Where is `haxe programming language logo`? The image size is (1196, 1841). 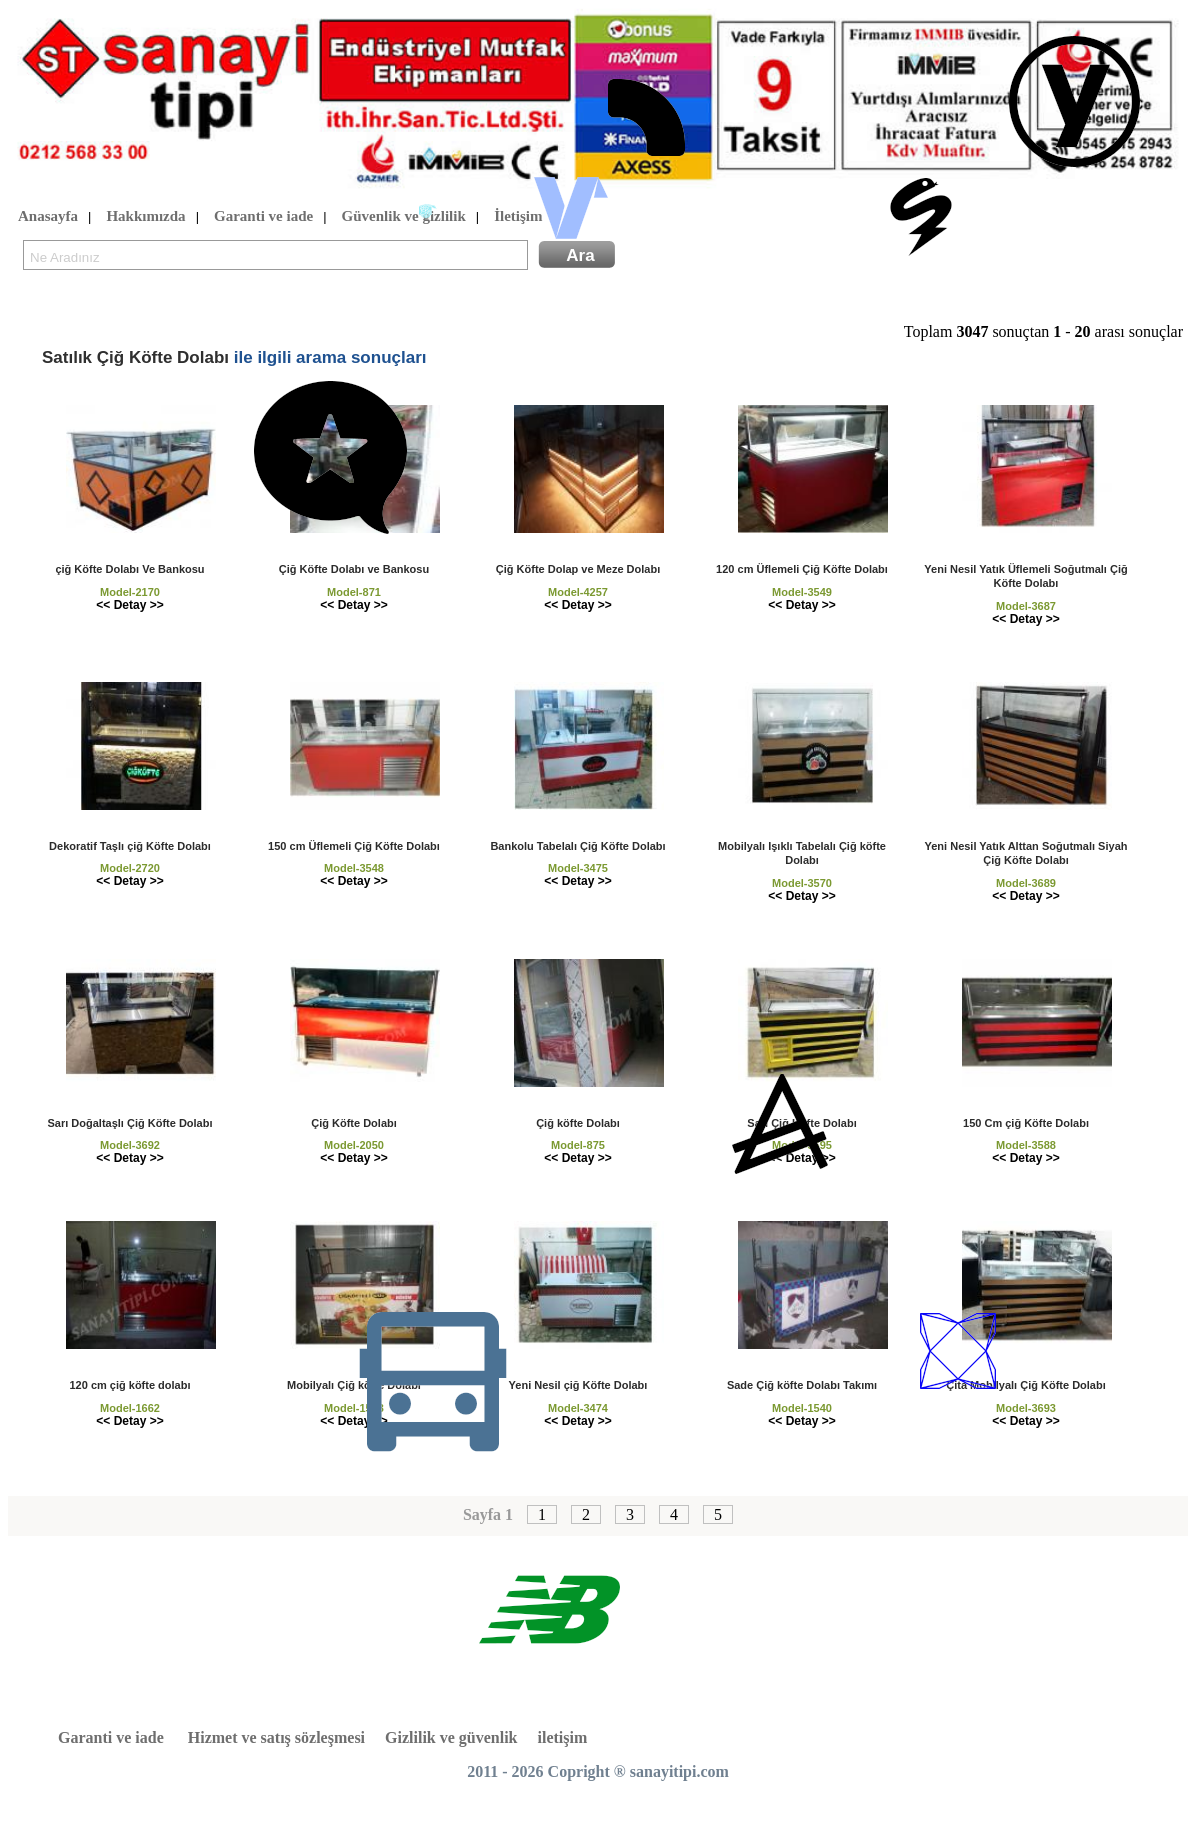 haxe programming language logo is located at coordinates (958, 1351).